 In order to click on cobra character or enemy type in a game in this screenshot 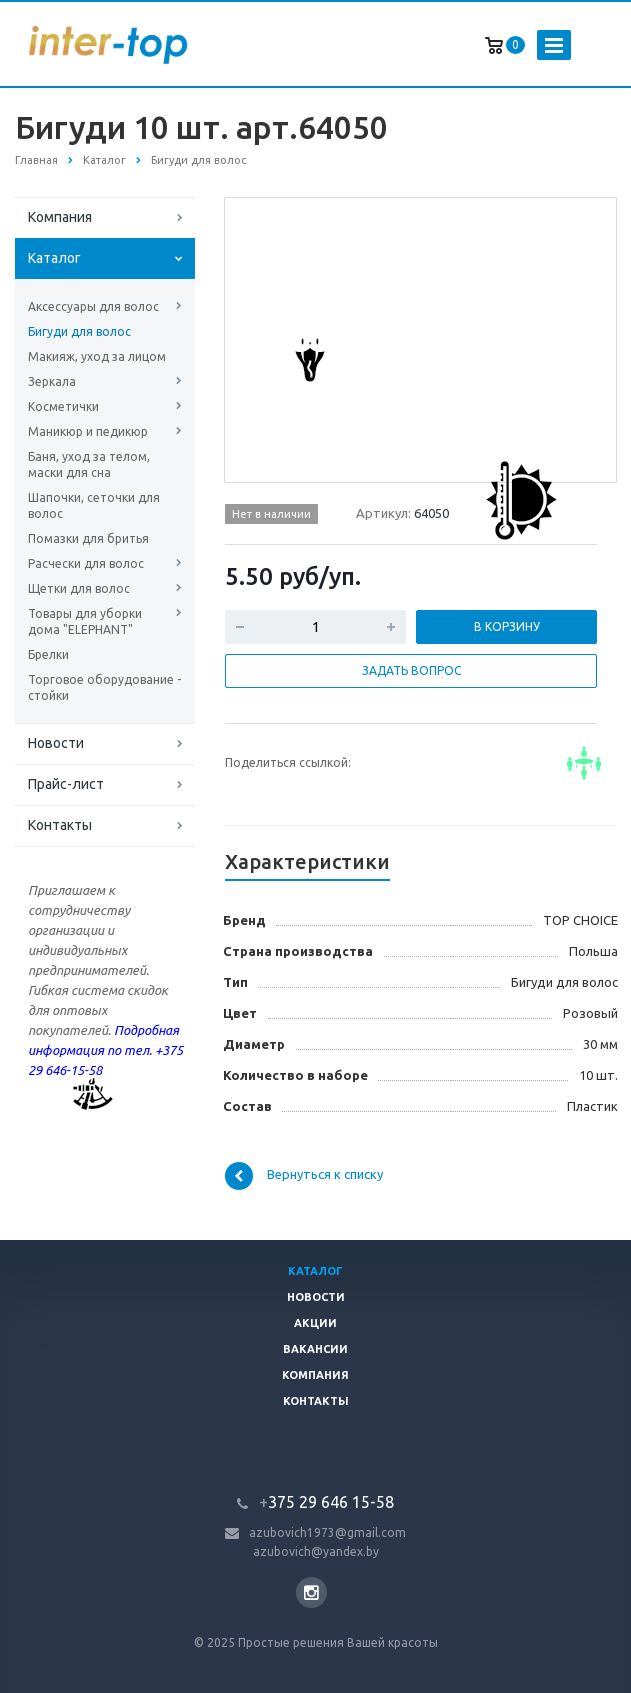, I will do `click(310, 360)`.